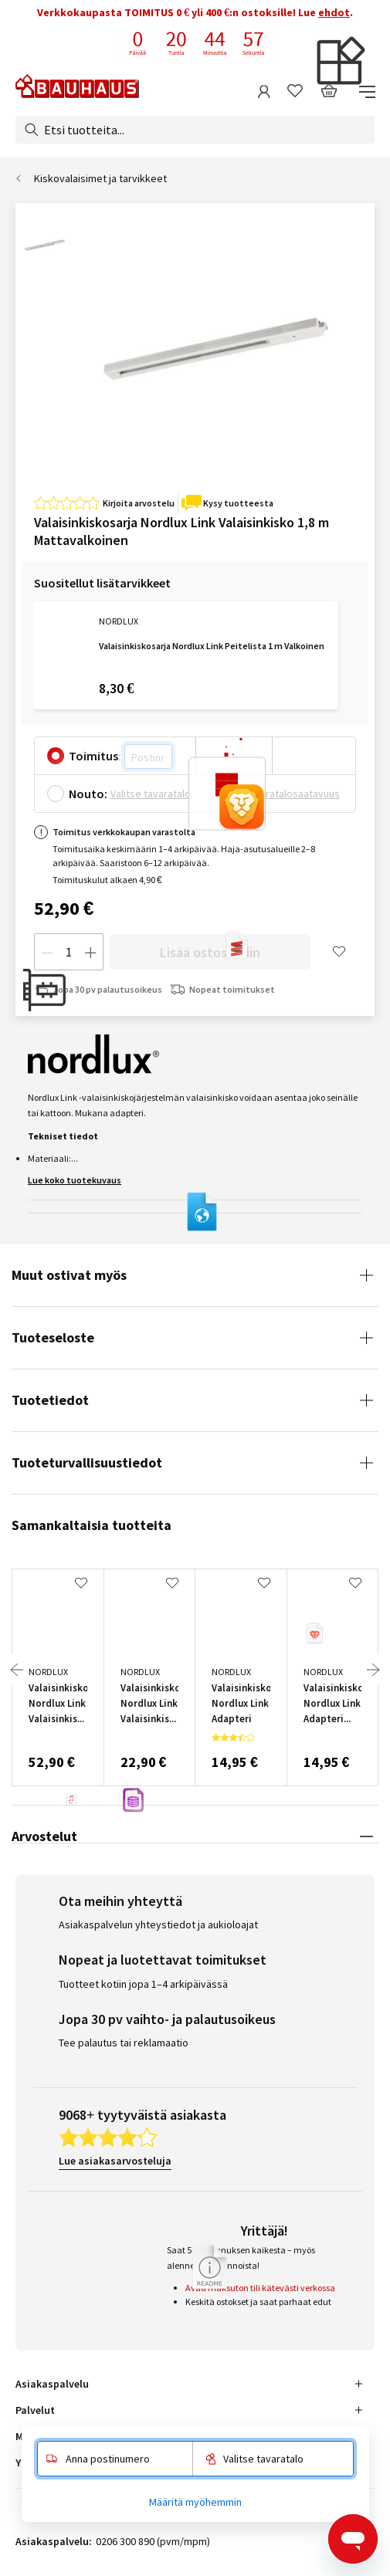 This screenshot has height=2576, width=390. Describe the element at coordinates (209, 2267) in the screenshot. I see `open readme documentation file` at that location.